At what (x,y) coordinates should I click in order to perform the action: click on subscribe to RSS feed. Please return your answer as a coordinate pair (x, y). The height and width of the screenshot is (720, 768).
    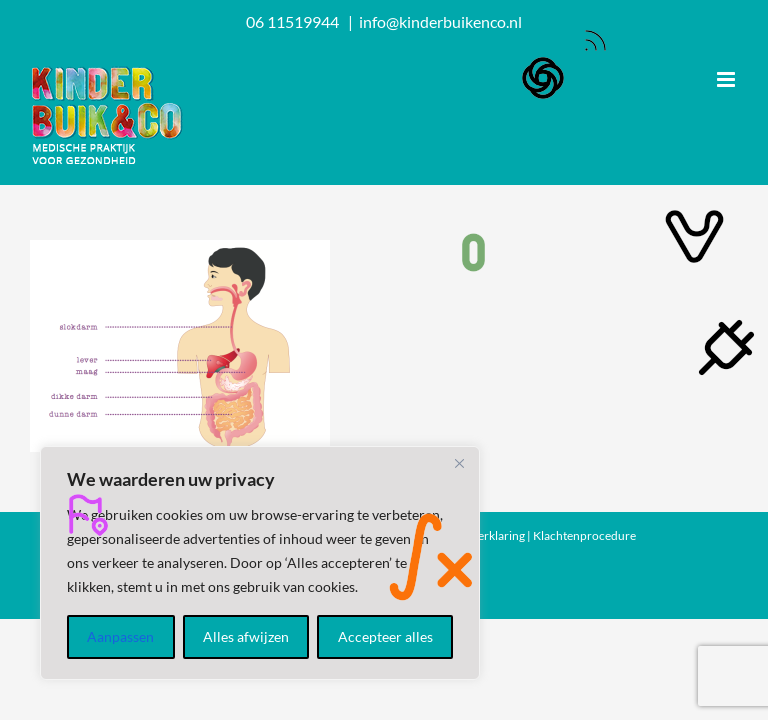
    Looking at the image, I should click on (594, 42).